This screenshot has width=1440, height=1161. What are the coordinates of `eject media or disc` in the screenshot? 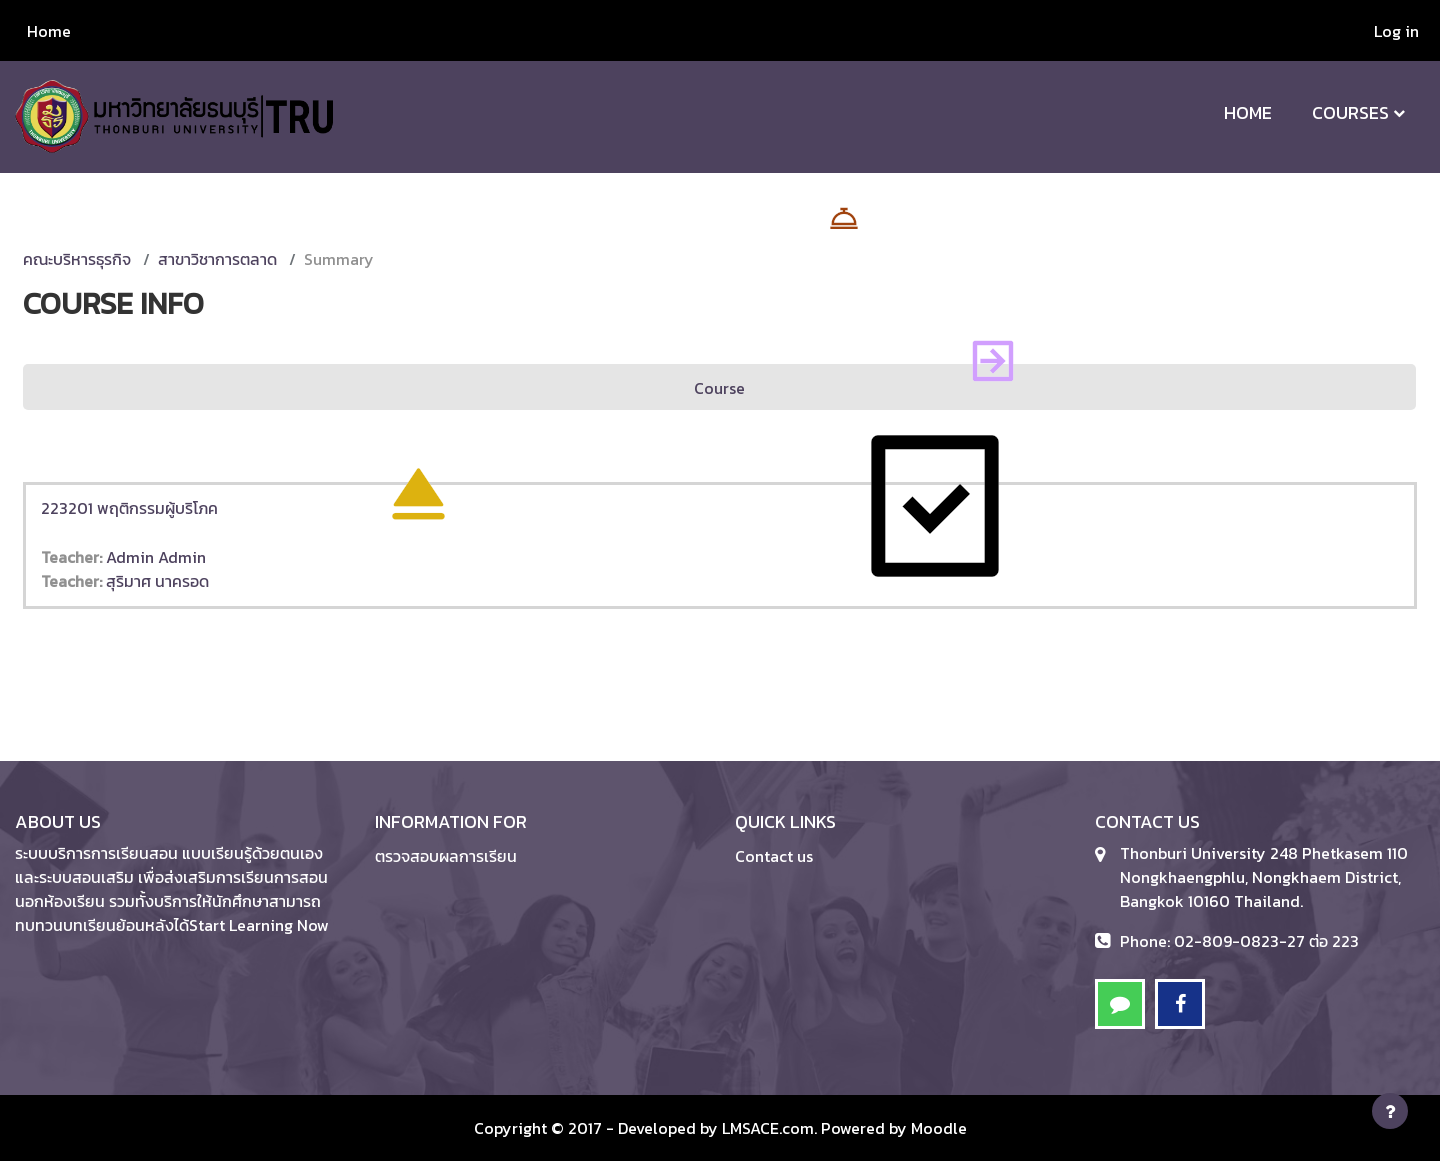 It's located at (418, 496).